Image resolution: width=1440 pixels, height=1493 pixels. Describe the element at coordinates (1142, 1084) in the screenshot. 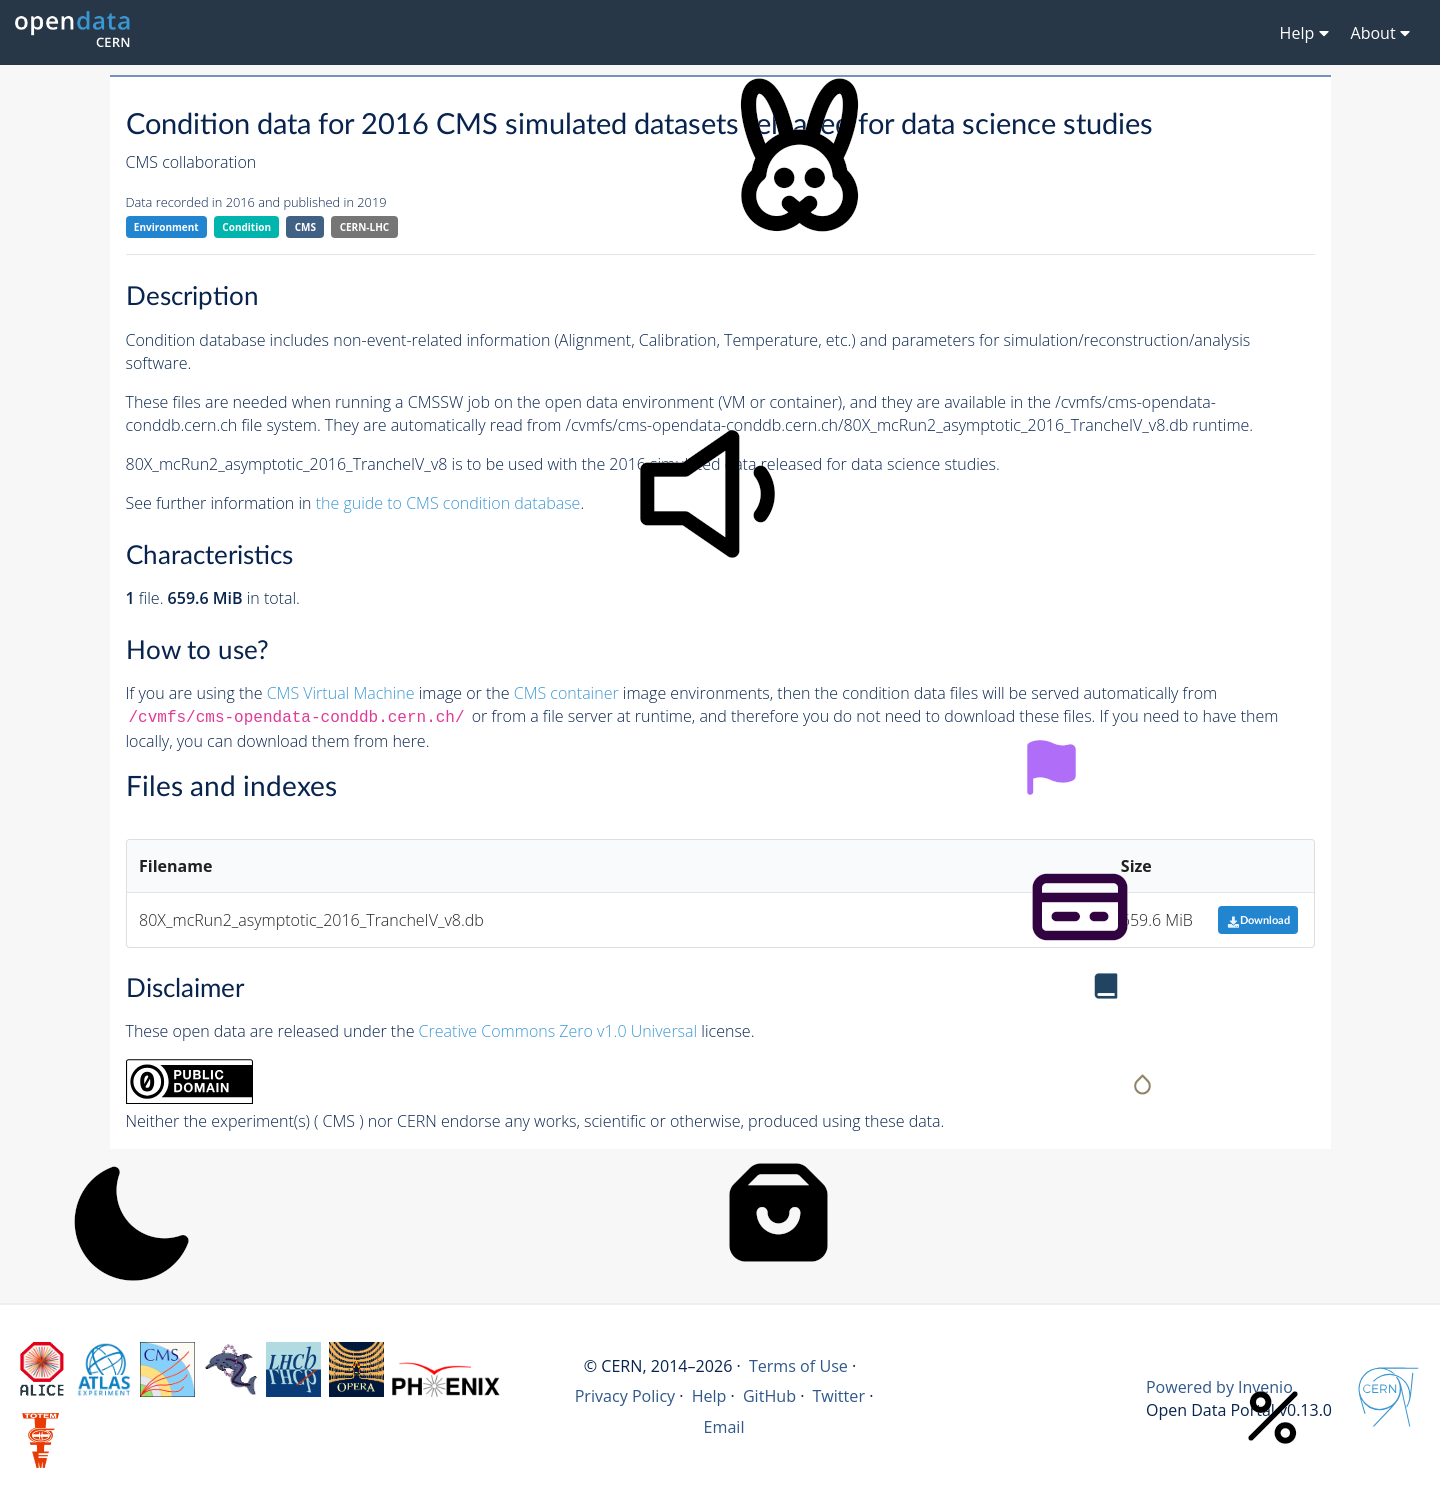

I see `adjust water or hydration settings` at that location.